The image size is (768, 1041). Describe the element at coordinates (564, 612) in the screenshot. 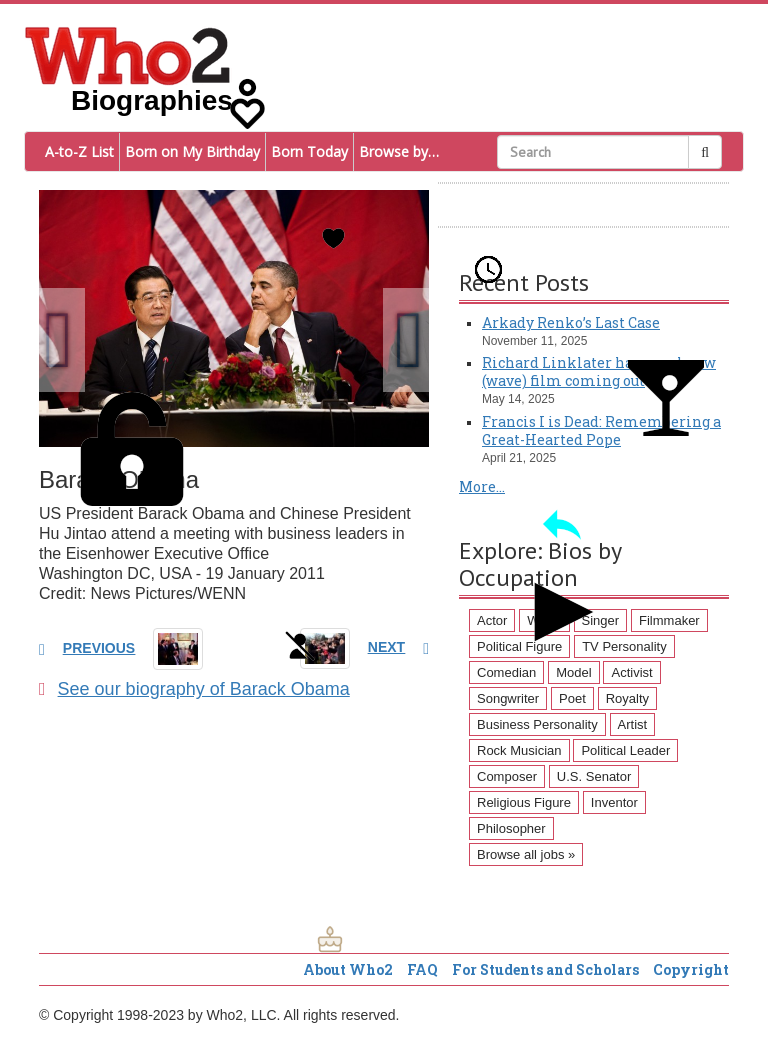

I see `play media or video content` at that location.